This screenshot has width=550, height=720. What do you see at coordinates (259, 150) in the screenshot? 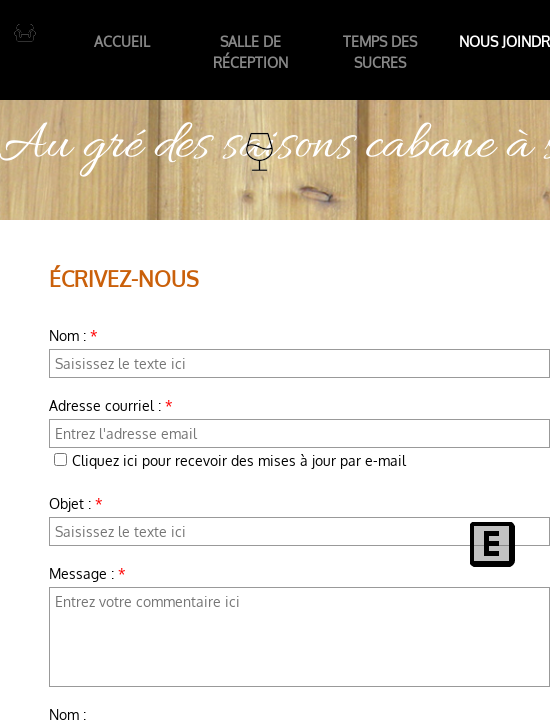
I see `browse wine selection` at bounding box center [259, 150].